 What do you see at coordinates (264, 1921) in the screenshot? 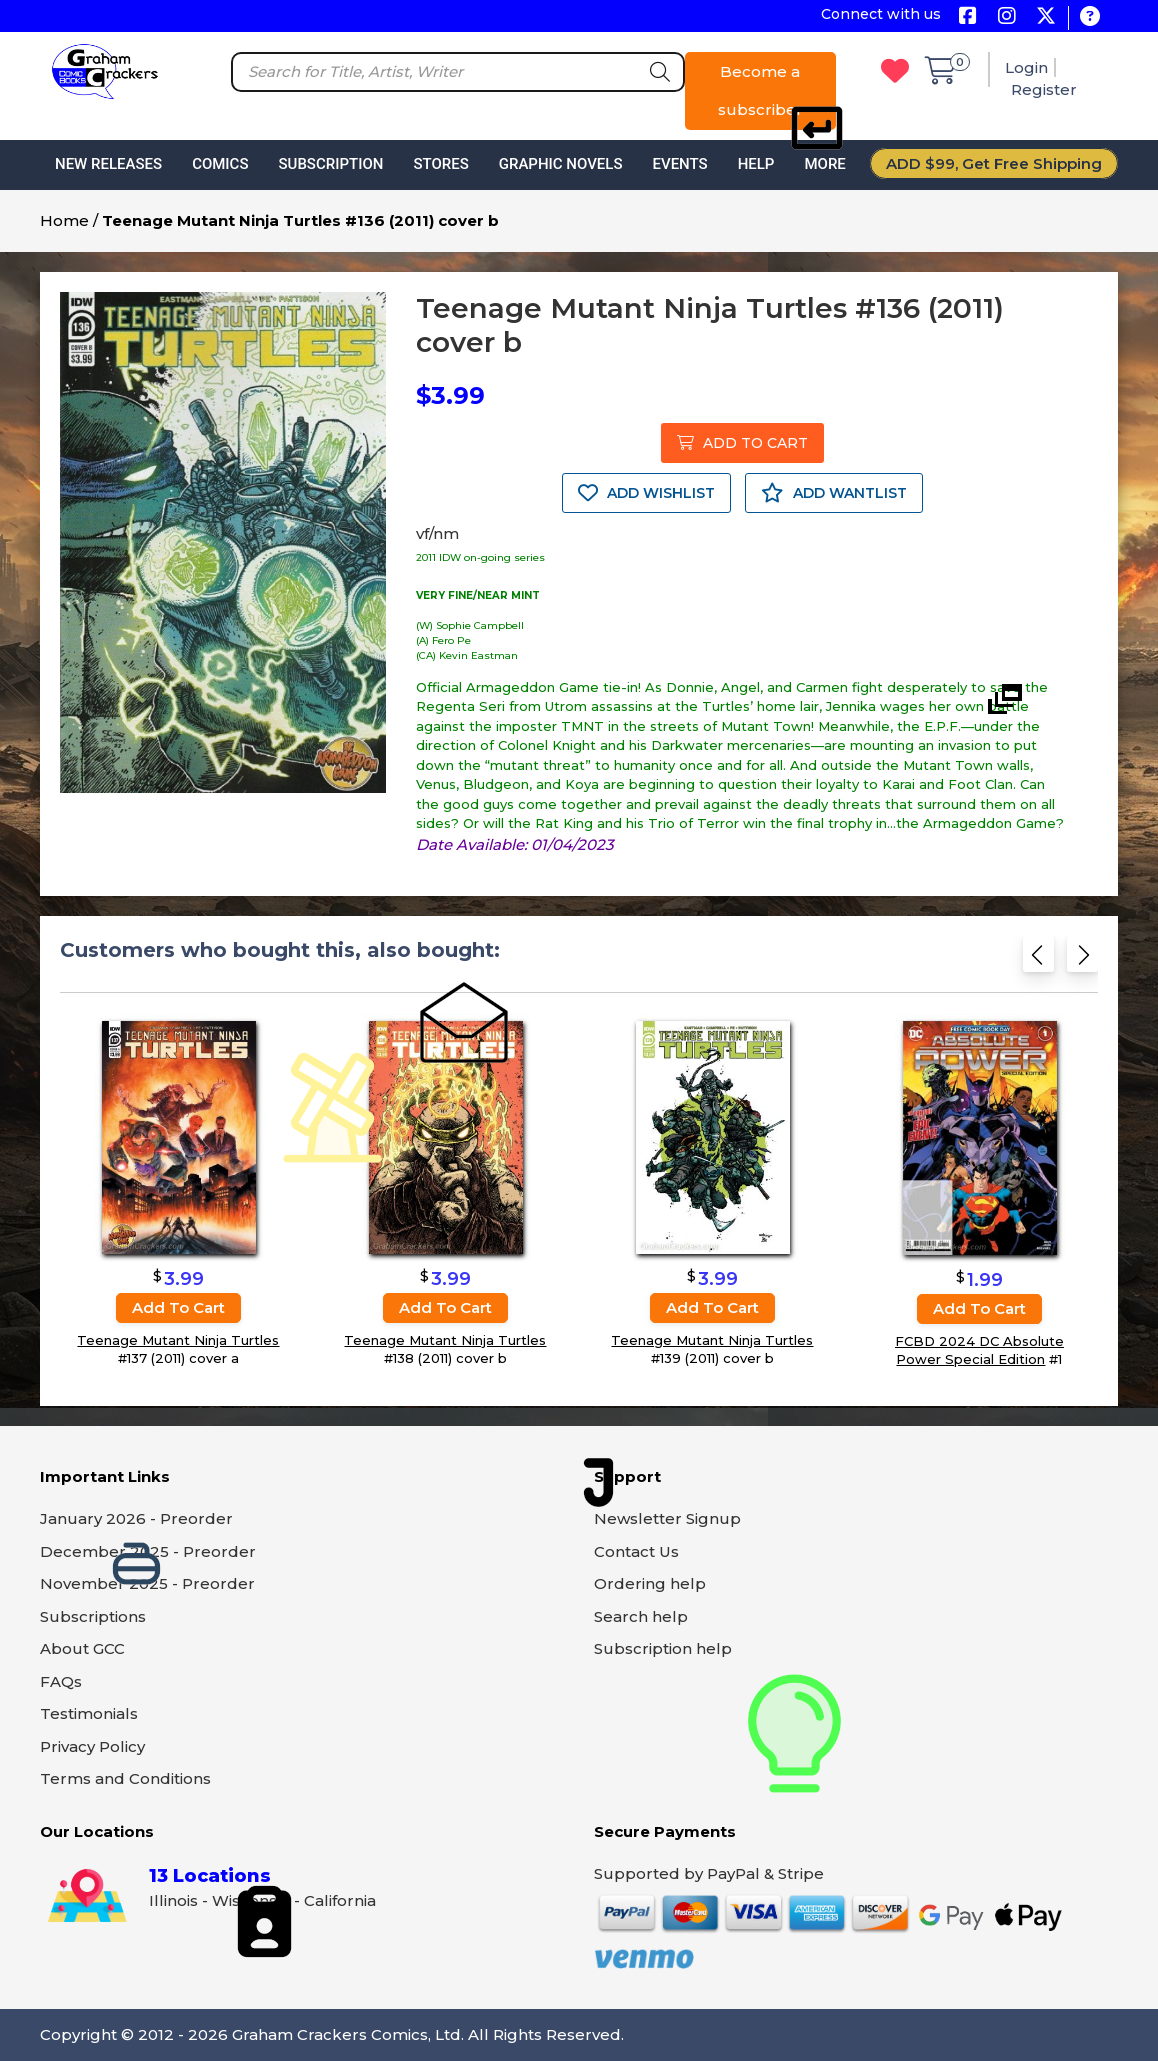
I see `view user profile or personnel record` at bounding box center [264, 1921].